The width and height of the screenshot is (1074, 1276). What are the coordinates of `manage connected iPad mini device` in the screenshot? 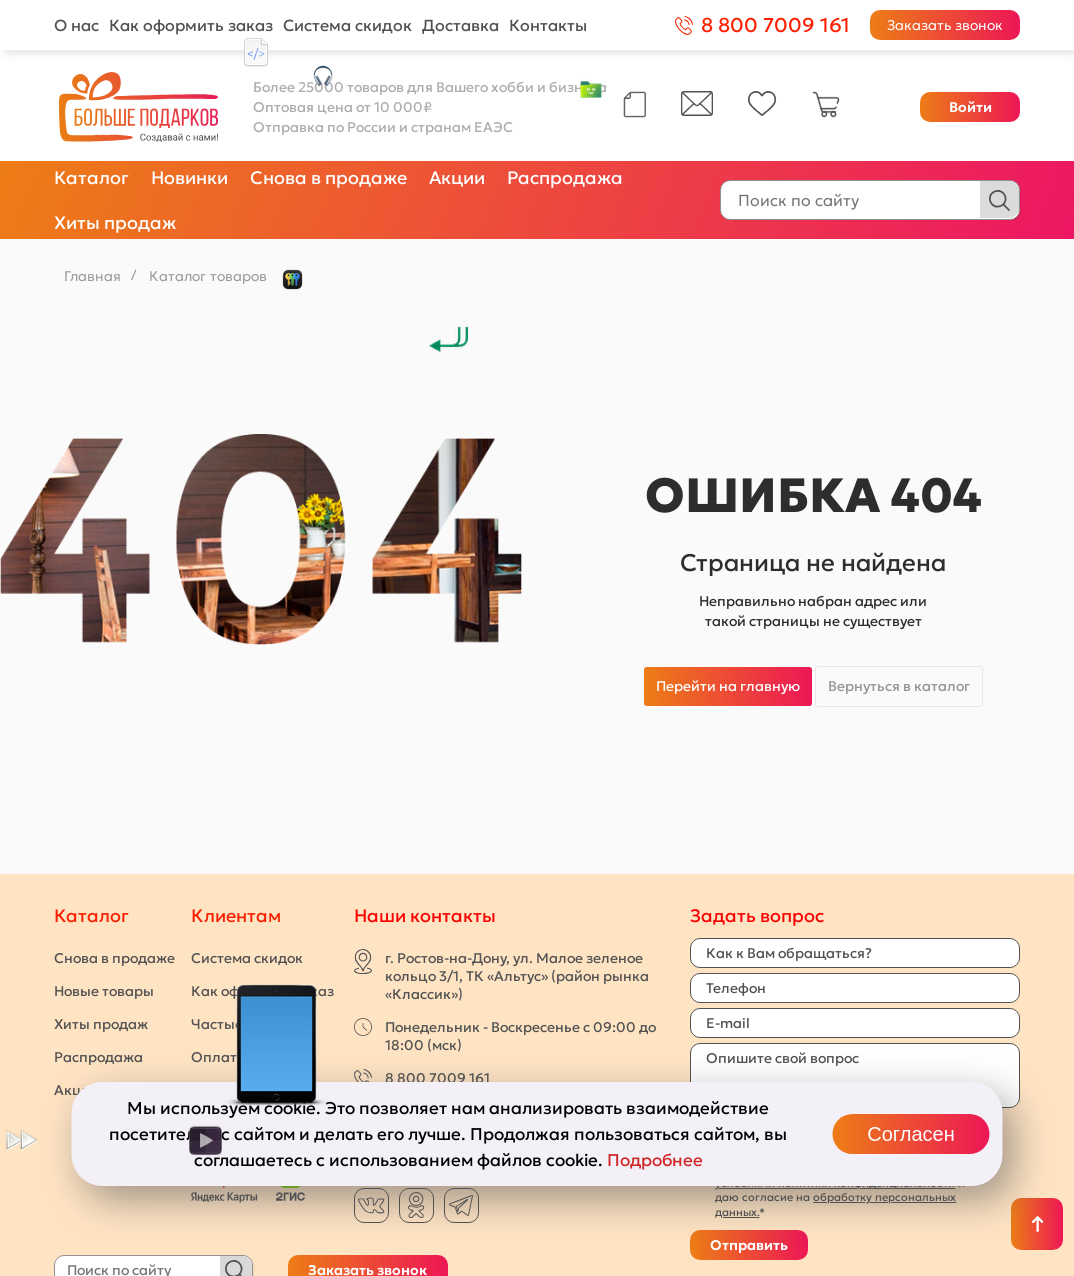 It's located at (276, 1033).